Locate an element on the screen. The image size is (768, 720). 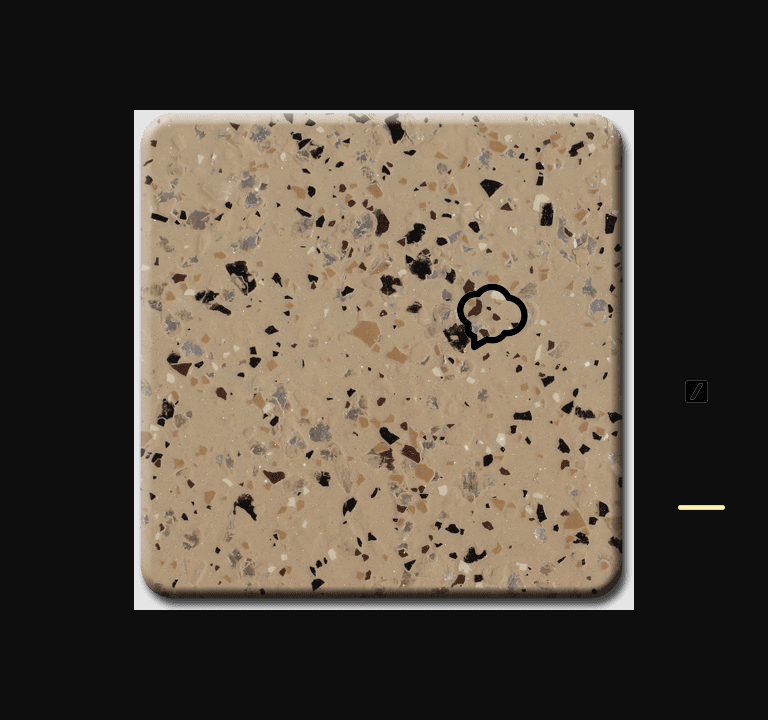
open chat or messaging is located at coordinates (491, 317).